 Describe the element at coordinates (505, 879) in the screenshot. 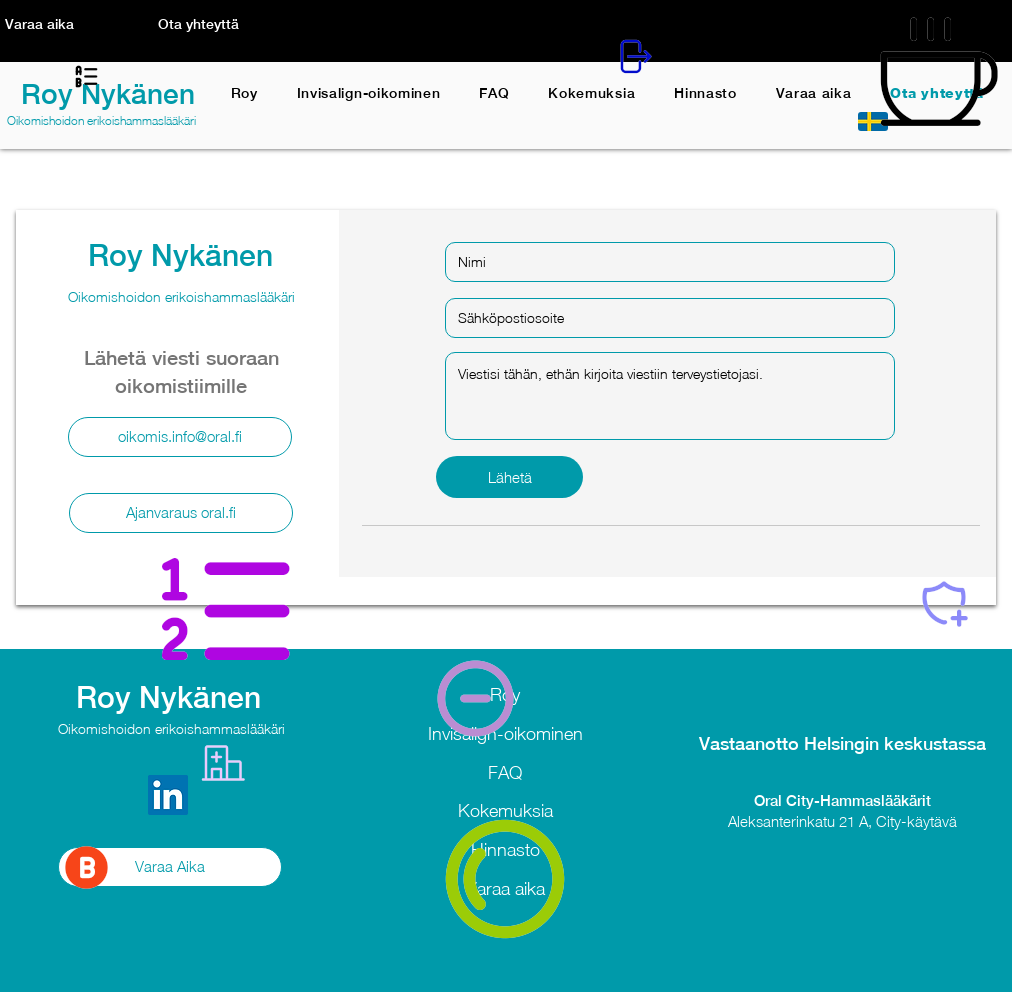

I see `apply inner shadow effect to the left side` at that location.